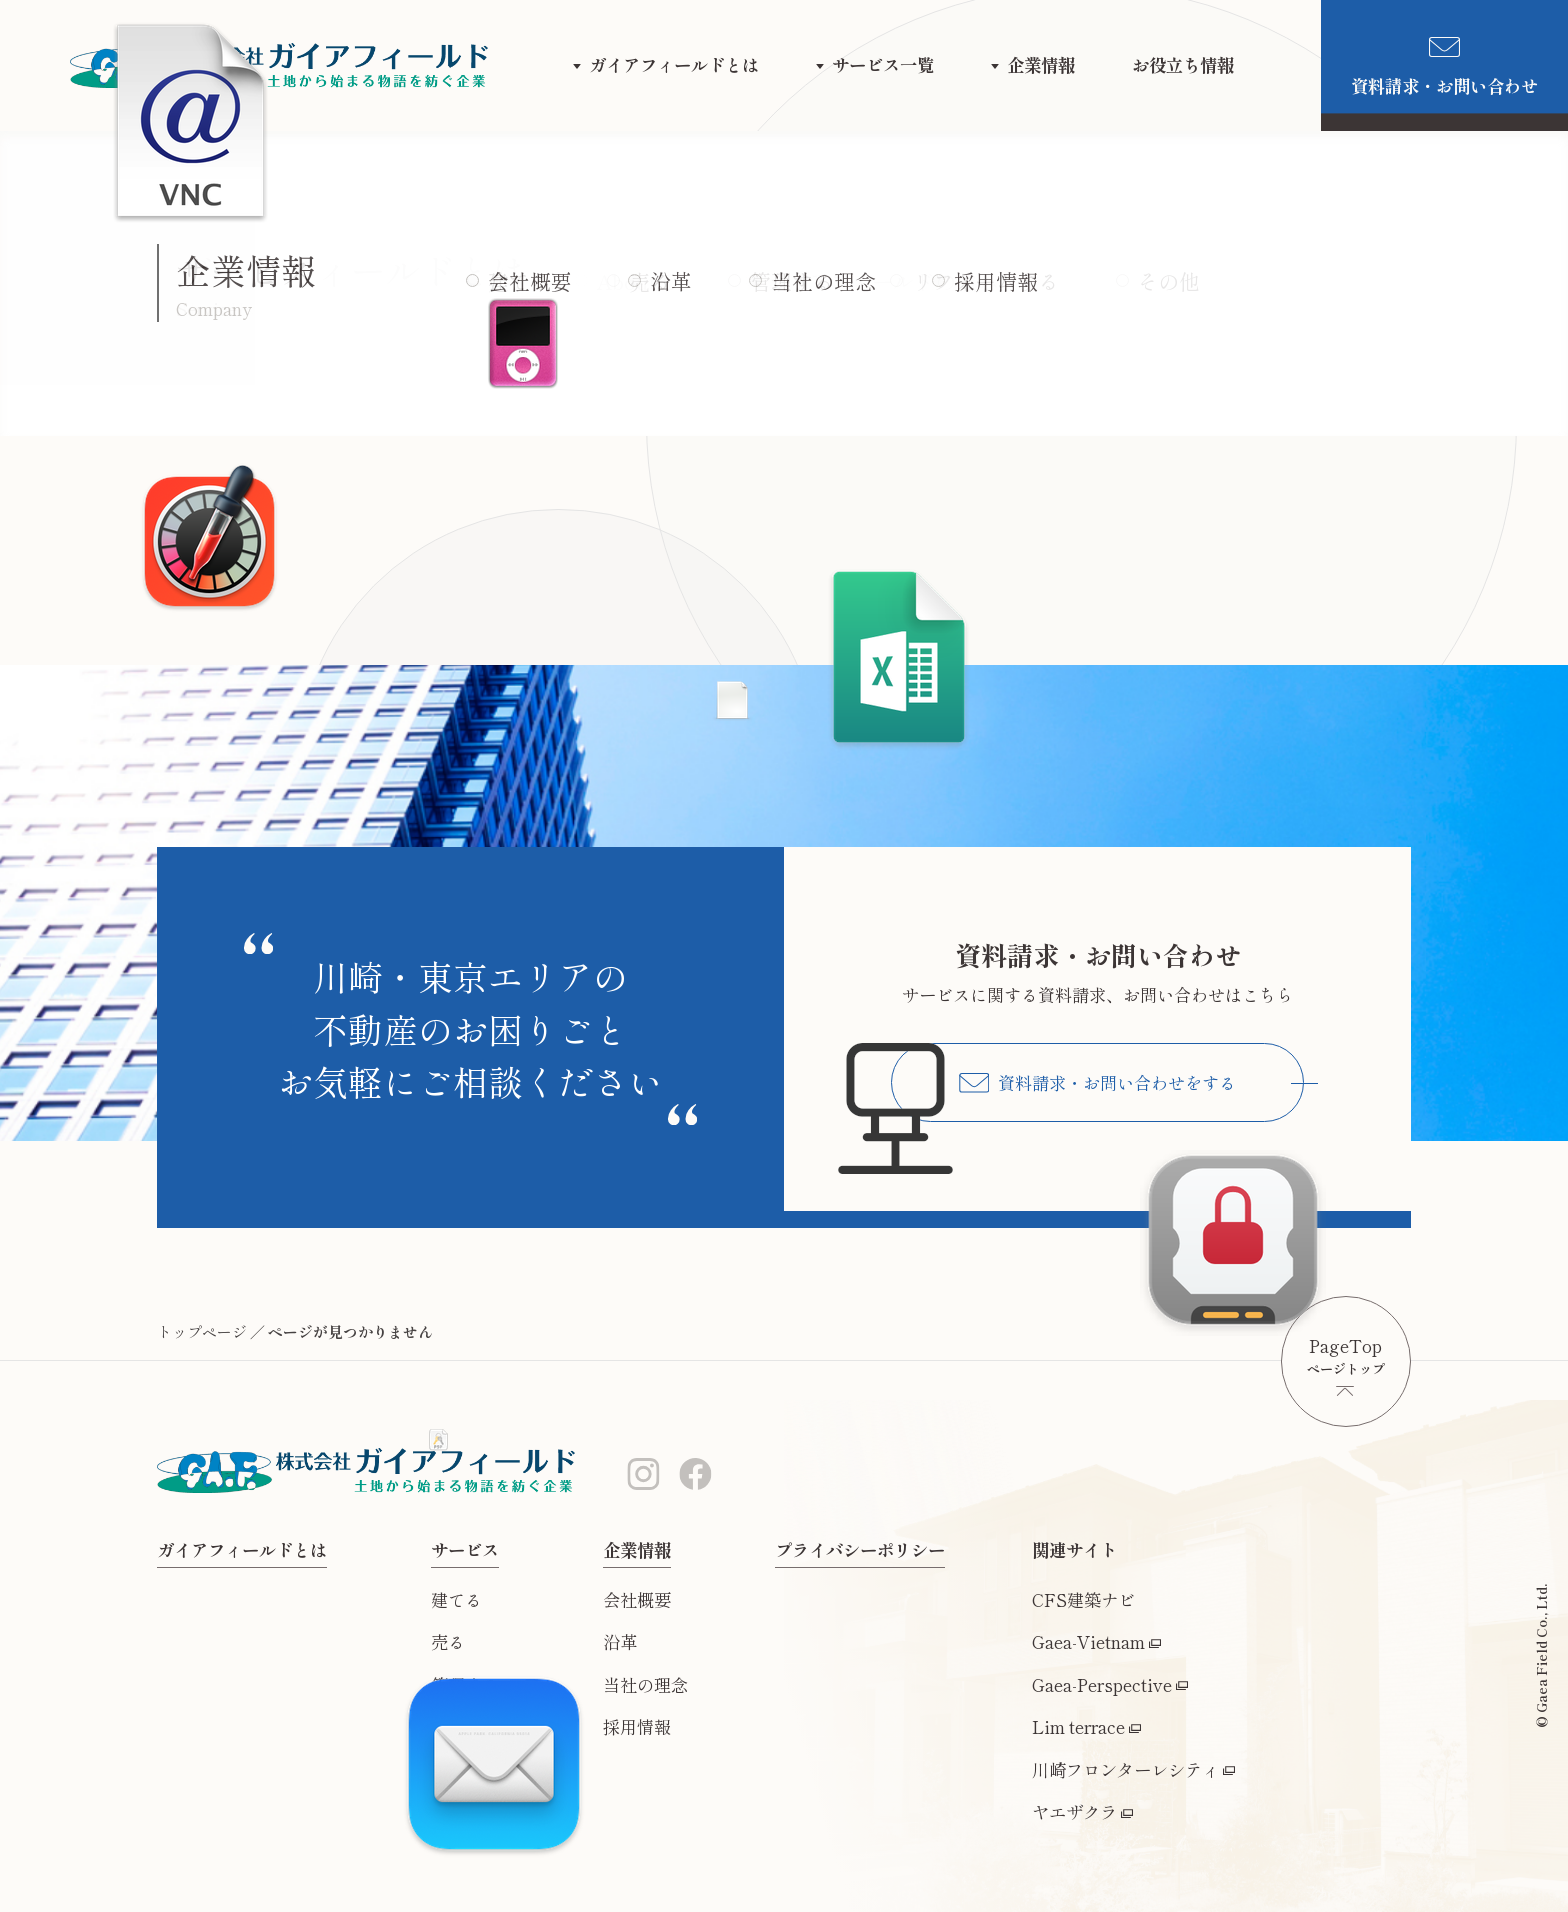  What do you see at coordinates (899, 657) in the screenshot?
I see `microsoft excel template file with macros enabled` at bounding box center [899, 657].